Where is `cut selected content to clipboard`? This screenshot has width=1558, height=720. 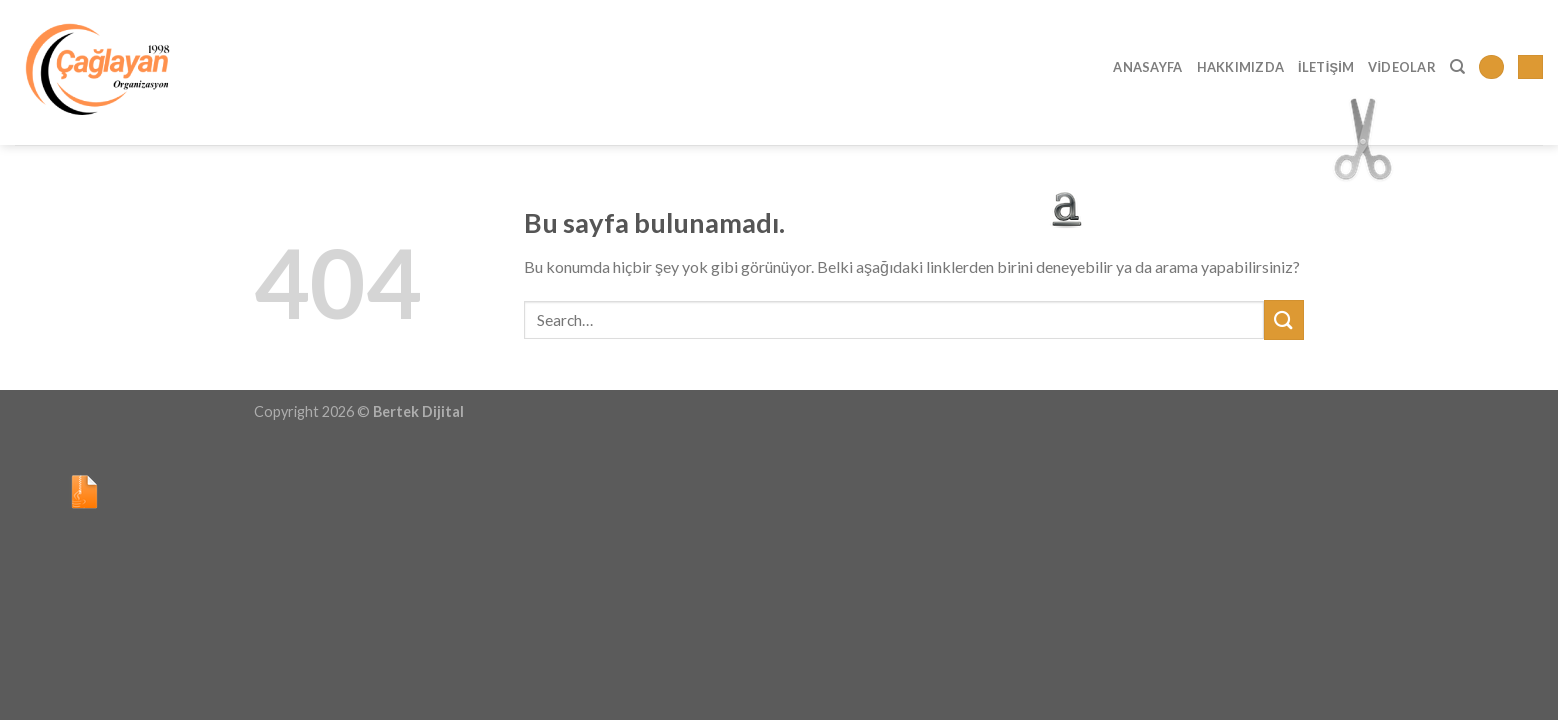
cut selected content to clipboard is located at coordinates (1363, 139).